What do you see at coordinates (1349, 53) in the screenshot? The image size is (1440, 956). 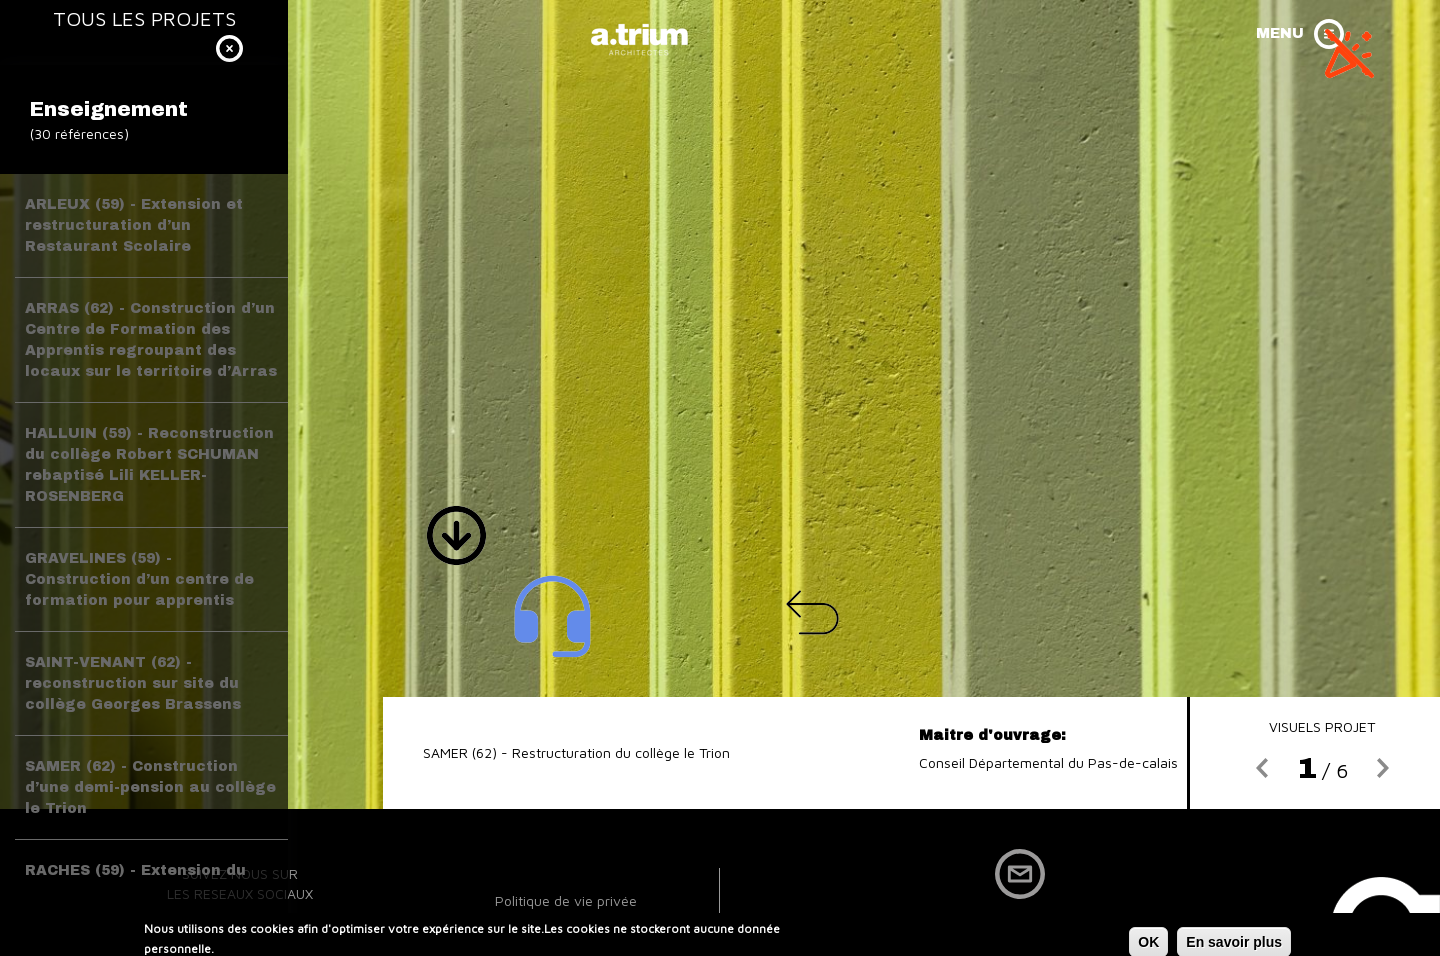 I see `disable celebration effects` at bounding box center [1349, 53].